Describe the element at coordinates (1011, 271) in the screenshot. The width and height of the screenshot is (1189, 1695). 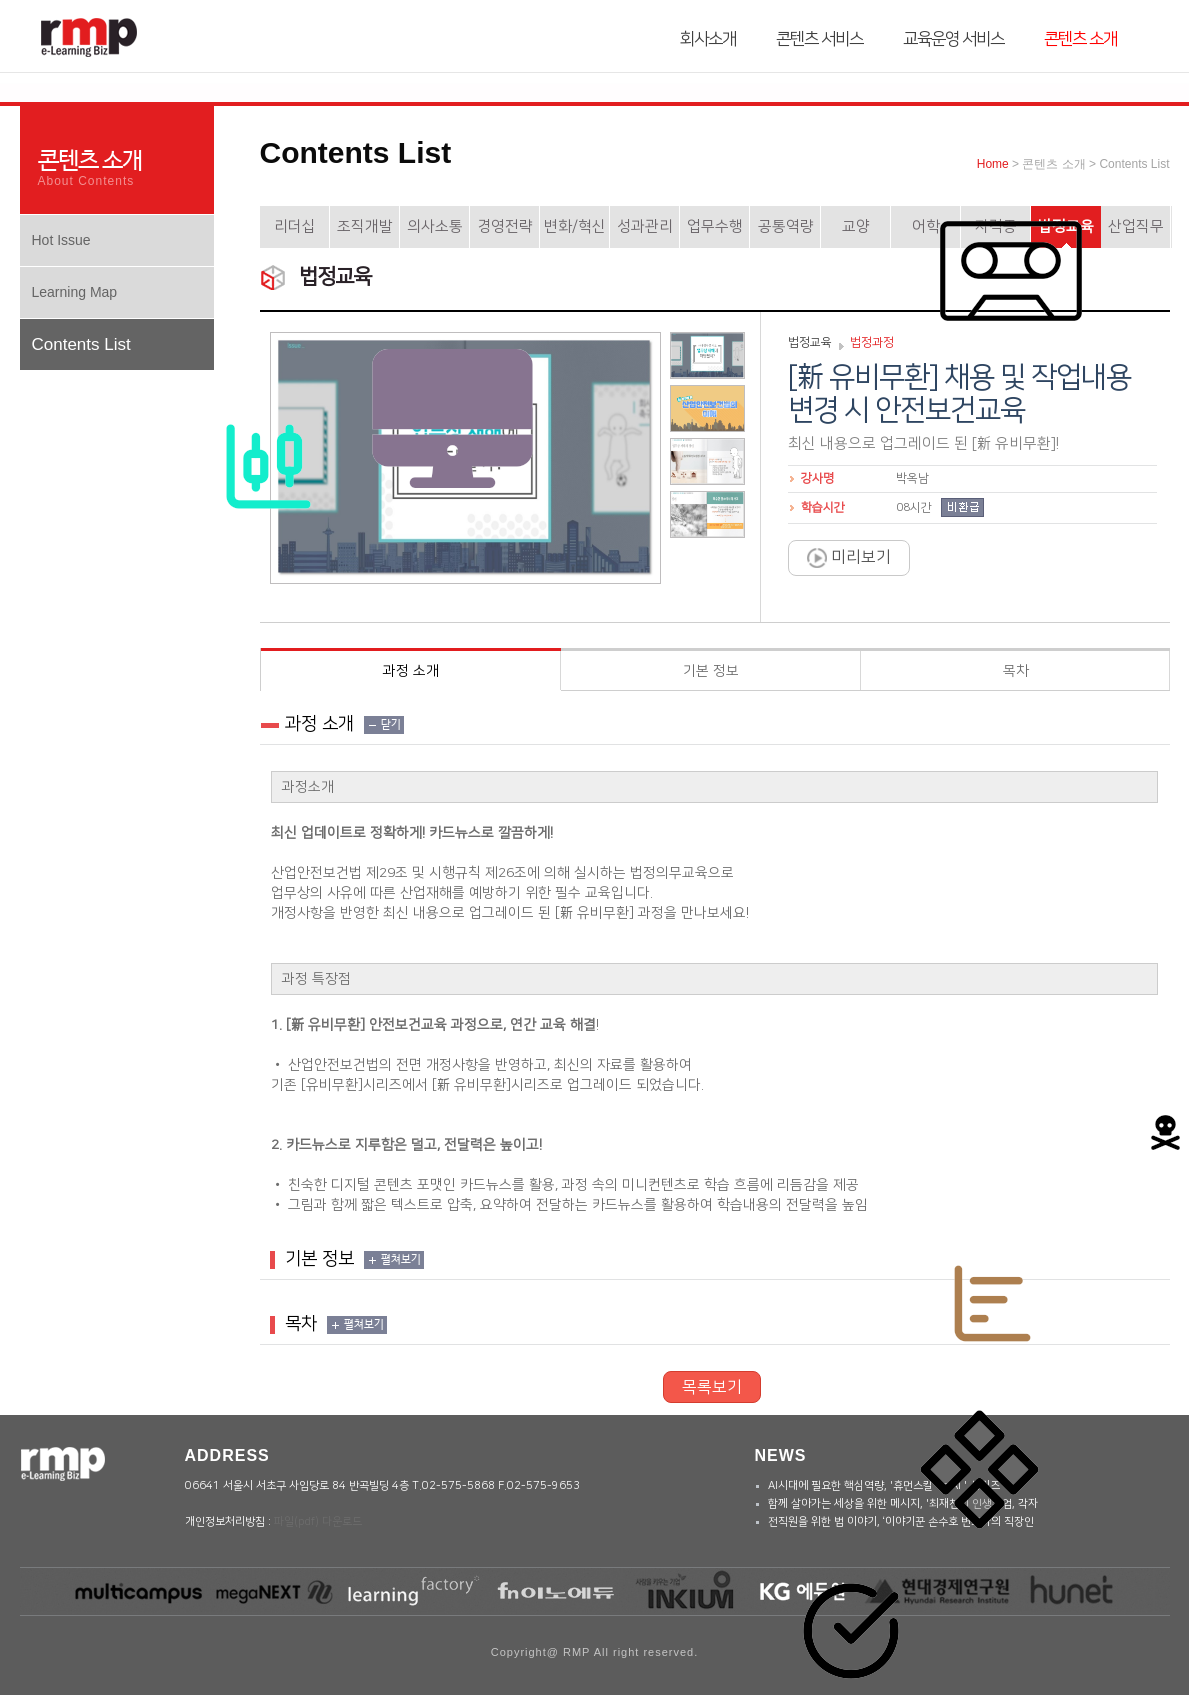
I see `access audio recordings or voice memos` at that location.